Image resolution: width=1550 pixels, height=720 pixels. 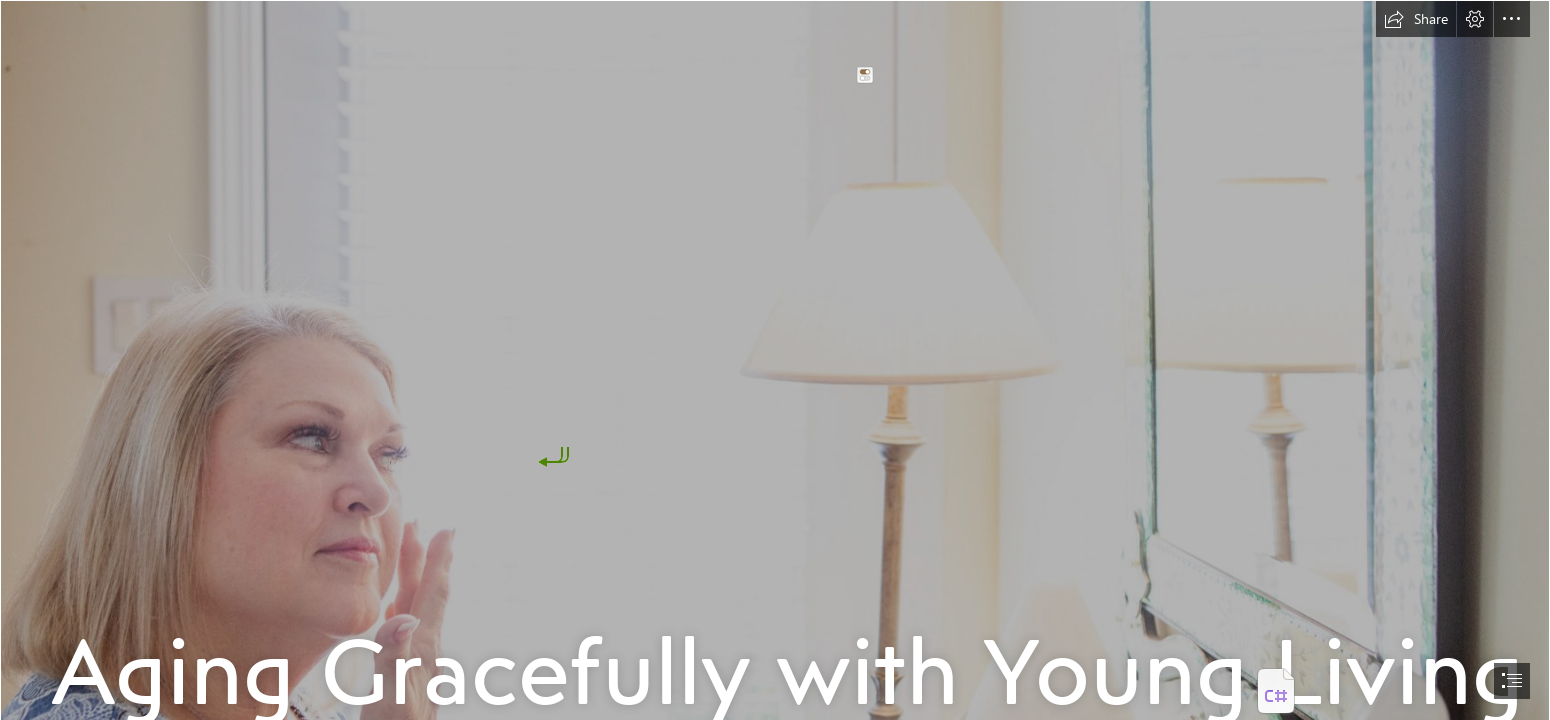 What do you see at coordinates (865, 75) in the screenshot?
I see `open system tweaks or customization settings` at bounding box center [865, 75].